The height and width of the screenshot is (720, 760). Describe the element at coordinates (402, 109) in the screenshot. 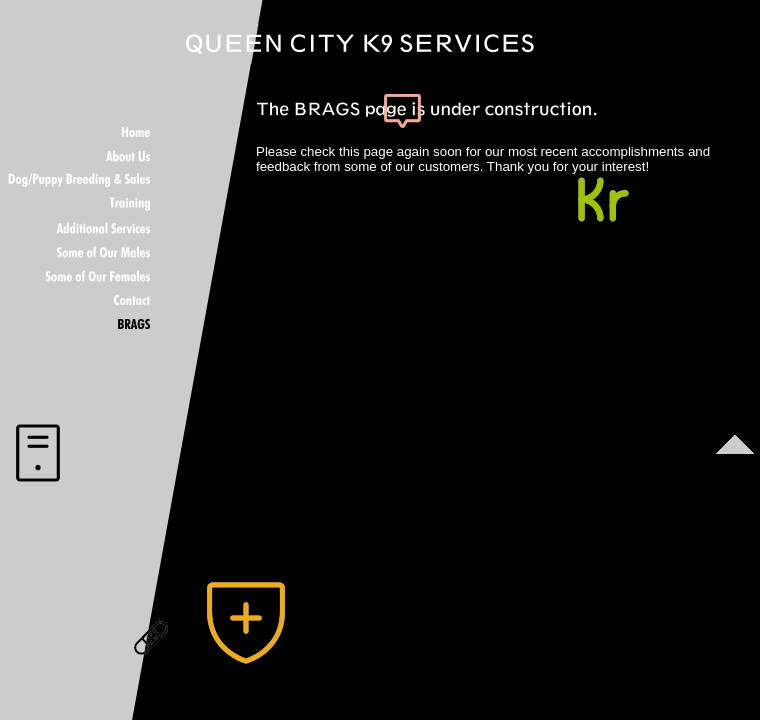

I see `open chat or messaging` at that location.